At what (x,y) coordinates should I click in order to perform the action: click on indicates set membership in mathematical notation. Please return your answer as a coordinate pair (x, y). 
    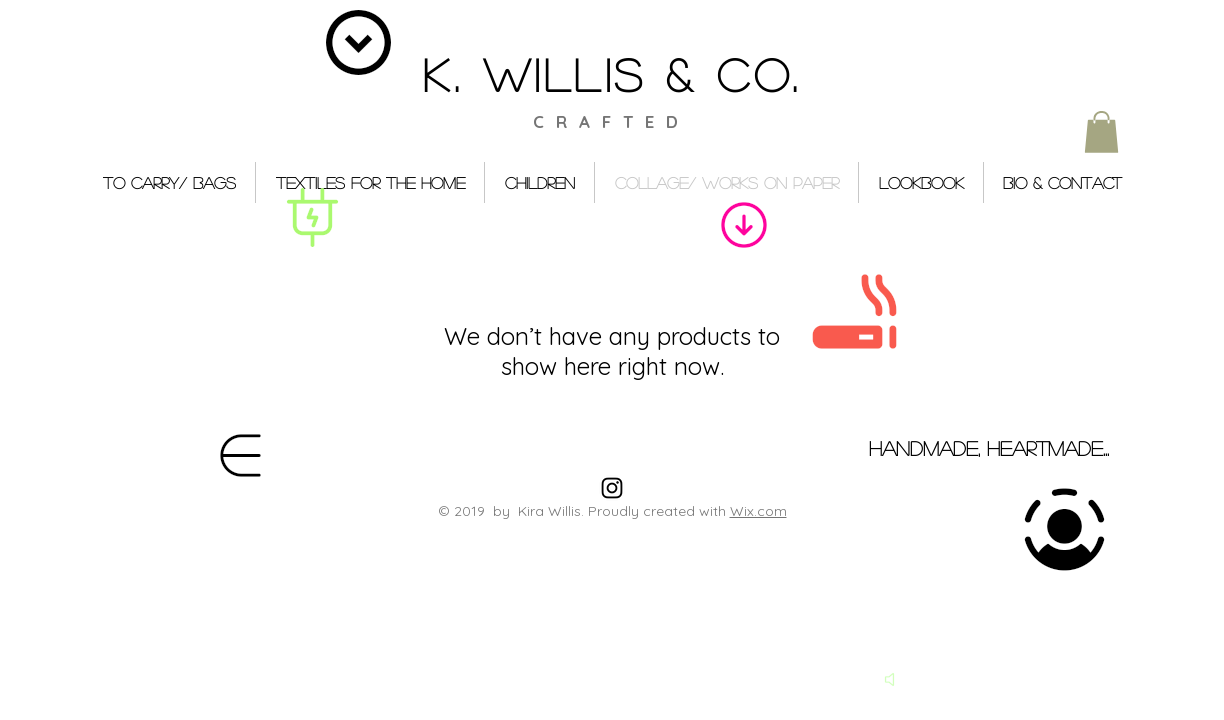
    Looking at the image, I should click on (241, 455).